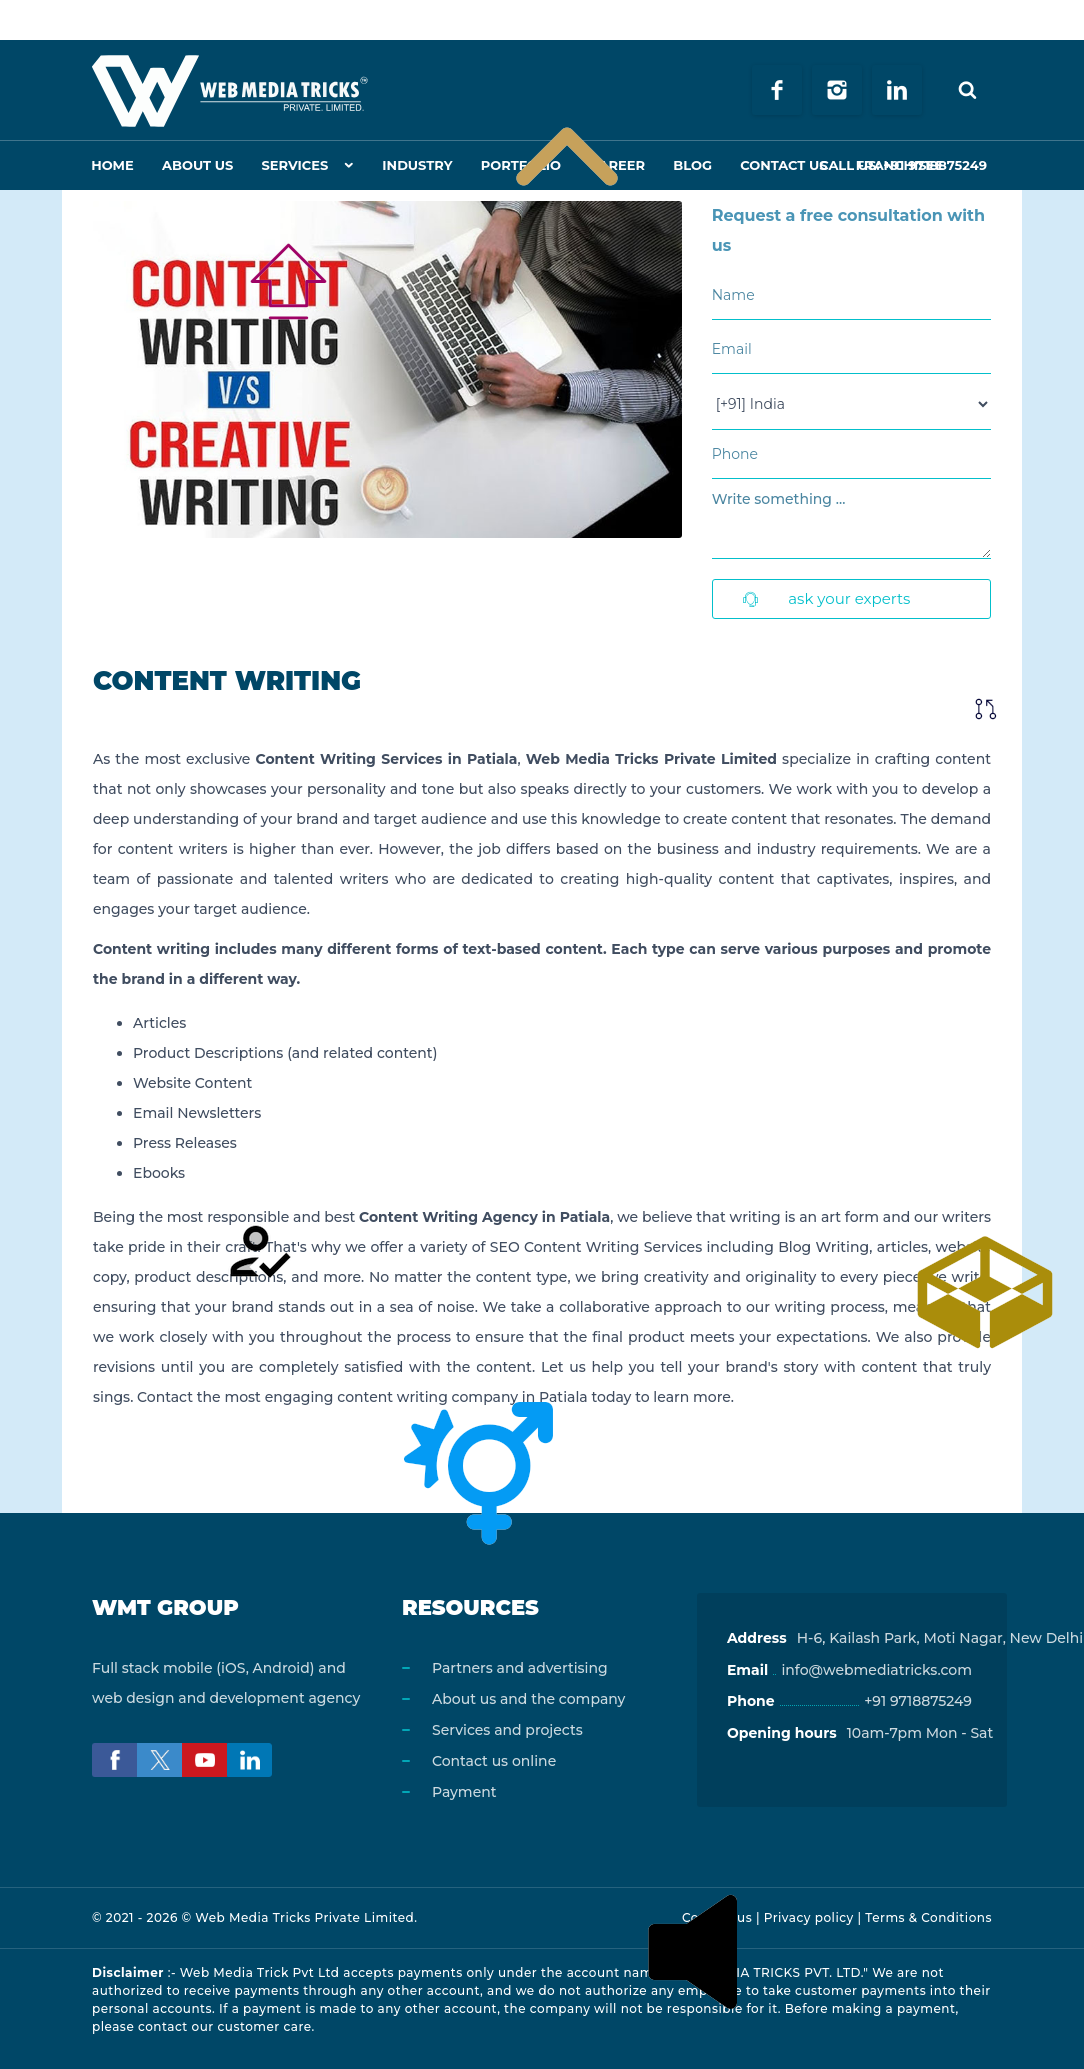 The height and width of the screenshot is (2069, 1084). What do you see at coordinates (567, 183) in the screenshot?
I see `collapse an expanded section` at bounding box center [567, 183].